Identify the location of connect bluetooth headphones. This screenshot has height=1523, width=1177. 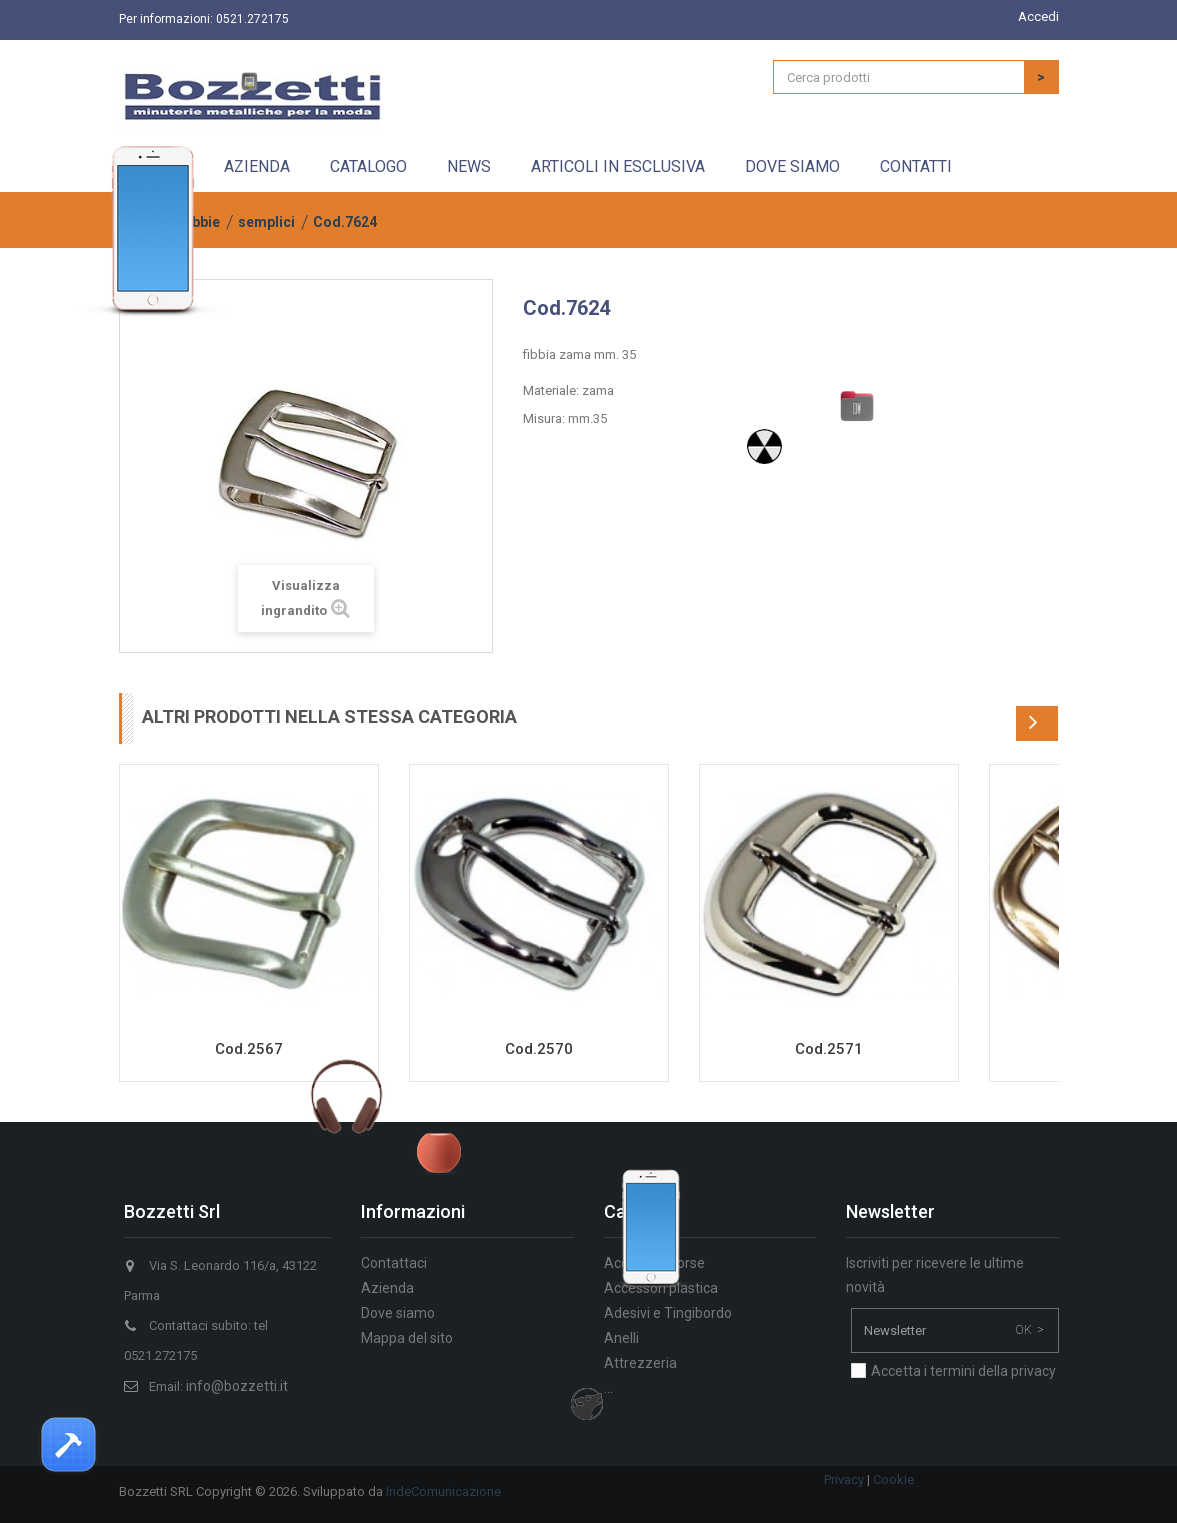
(346, 1097).